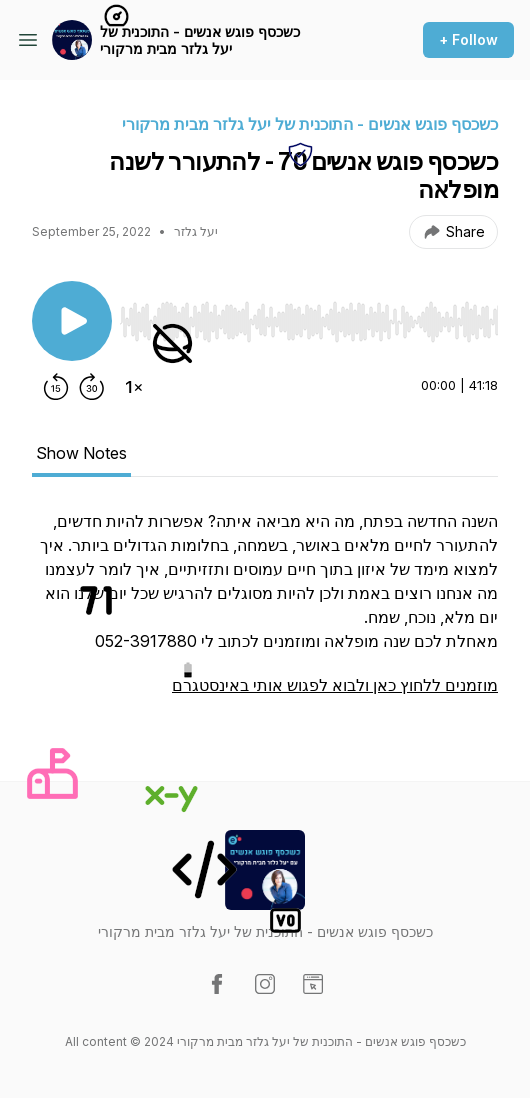  I want to click on view or edit source code, so click(204, 869).